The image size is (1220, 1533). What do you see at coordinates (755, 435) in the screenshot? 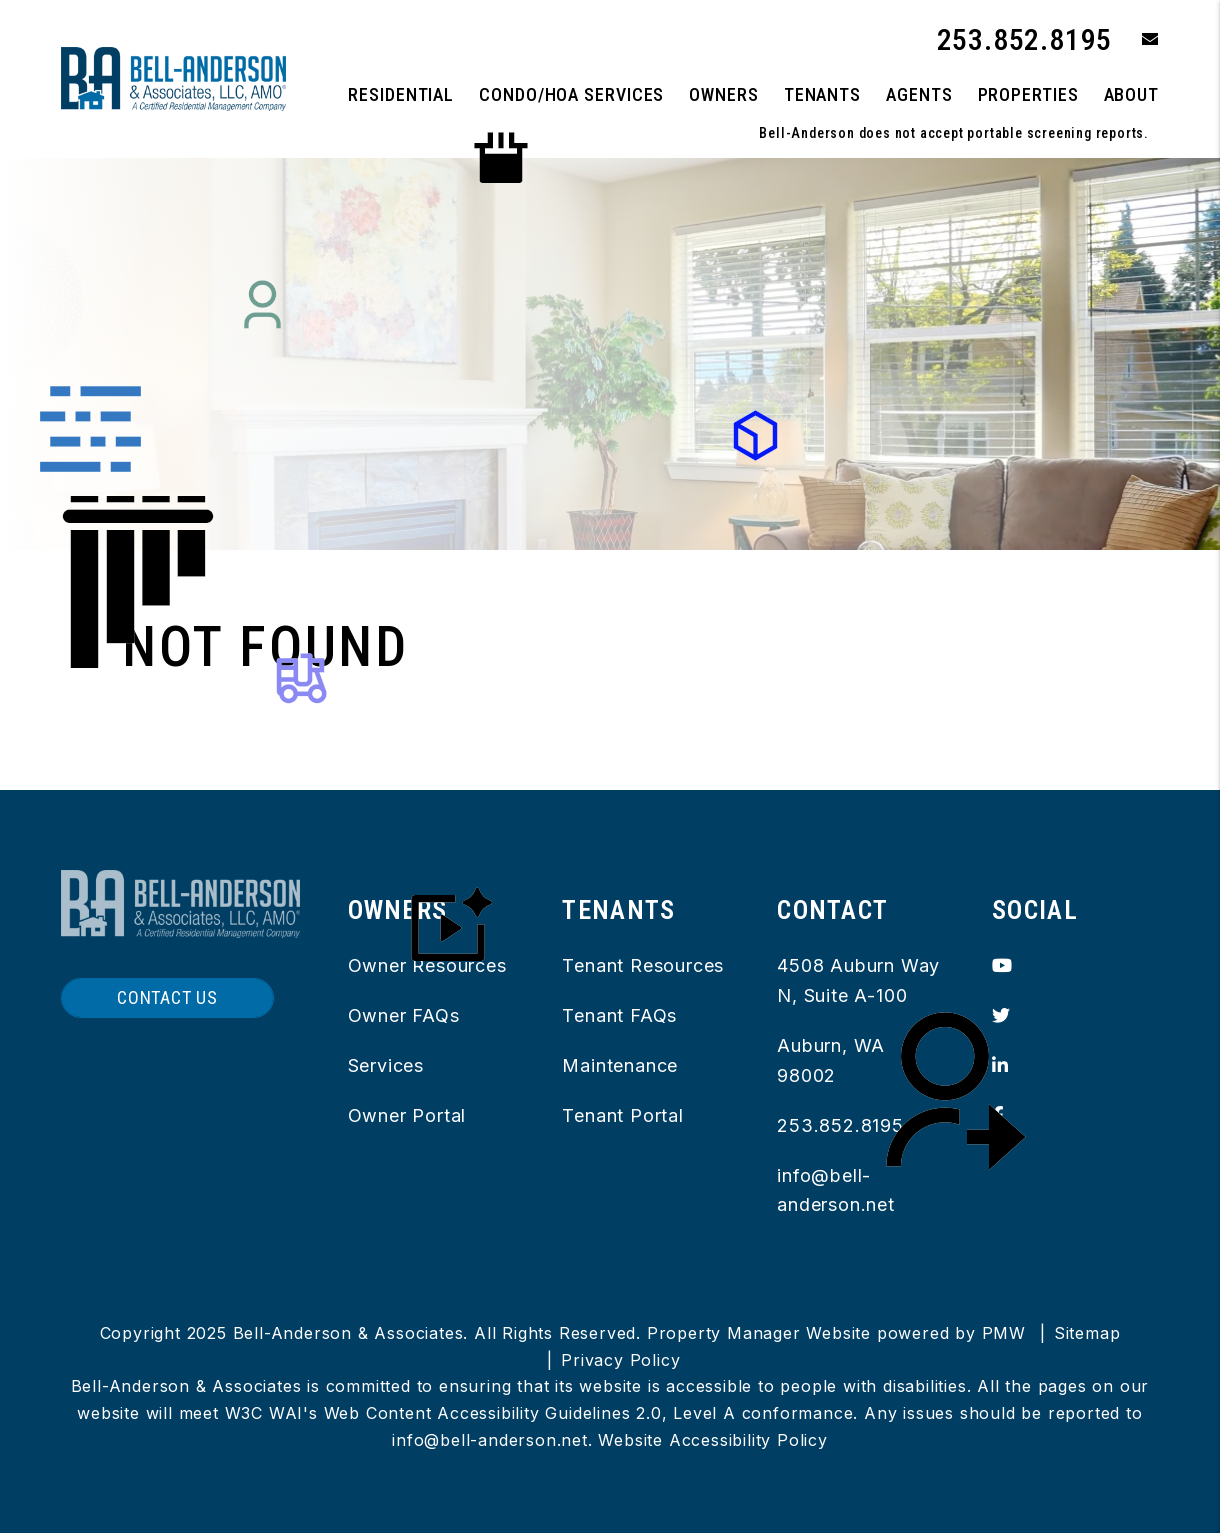
I see `open box app or package tracking` at bounding box center [755, 435].